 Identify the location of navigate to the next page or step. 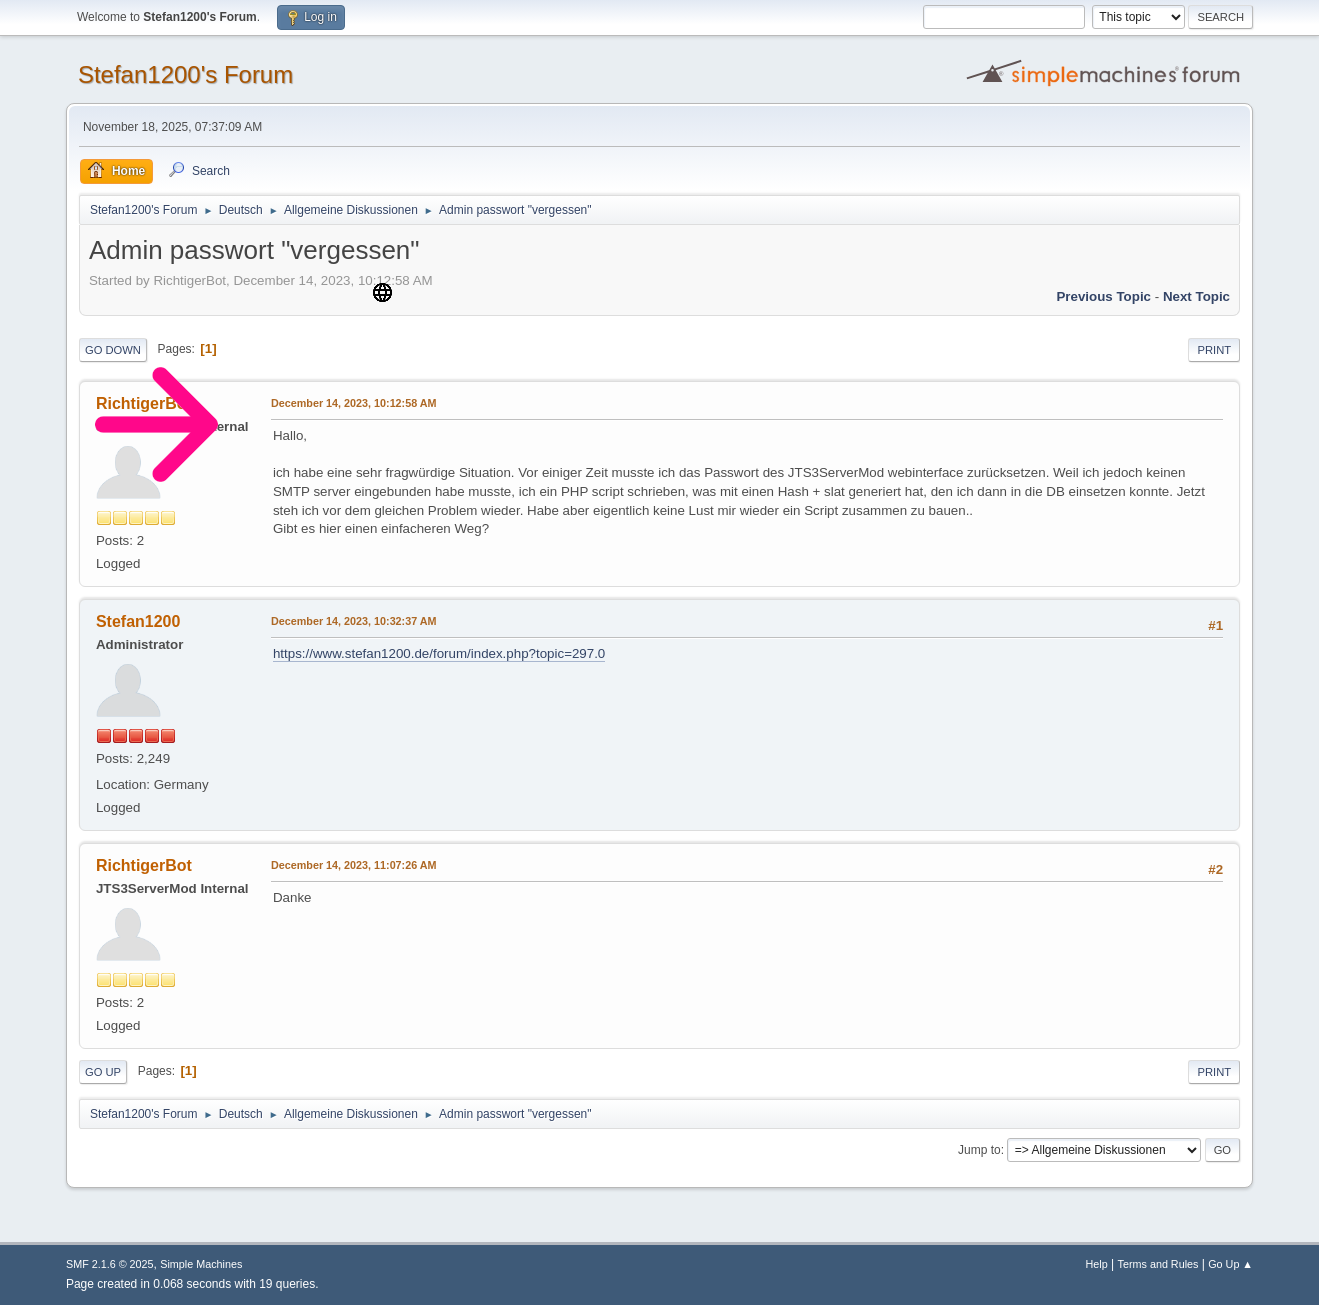
(156, 424).